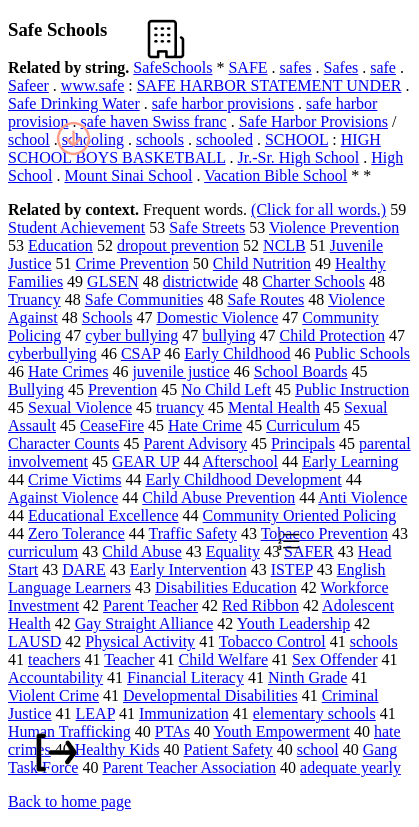  Describe the element at coordinates (73, 138) in the screenshot. I see `download a file or content` at that location.